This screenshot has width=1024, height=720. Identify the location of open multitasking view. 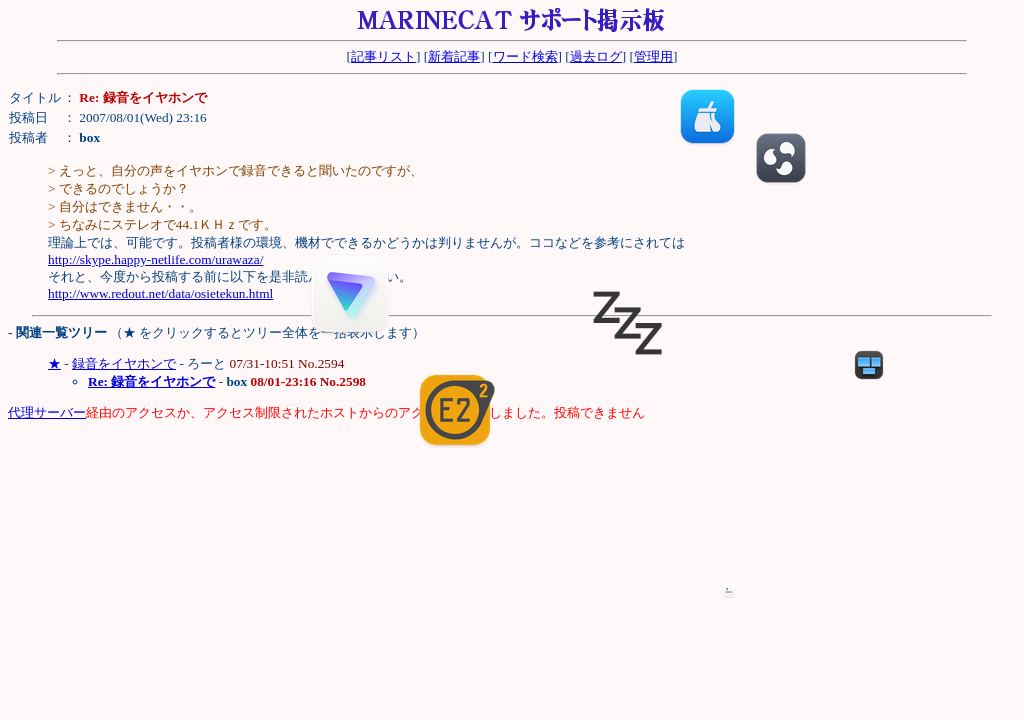
(869, 365).